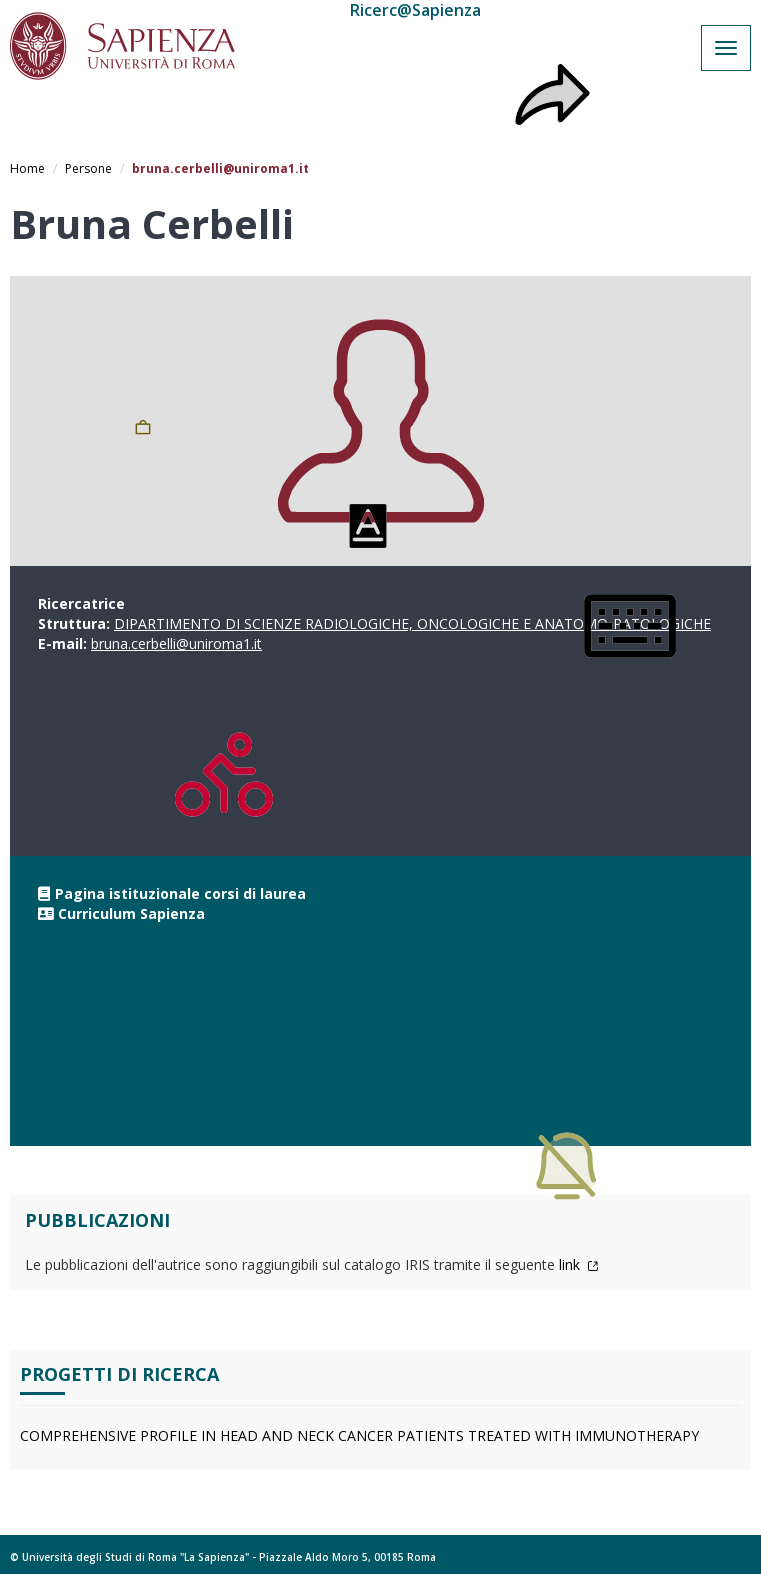 Image resolution: width=761 pixels, height=1574 pixels. What do you see at coordinates (567, 1166) in the screenshot?
I see `mute notifications` at bounding box center [567, 1166].